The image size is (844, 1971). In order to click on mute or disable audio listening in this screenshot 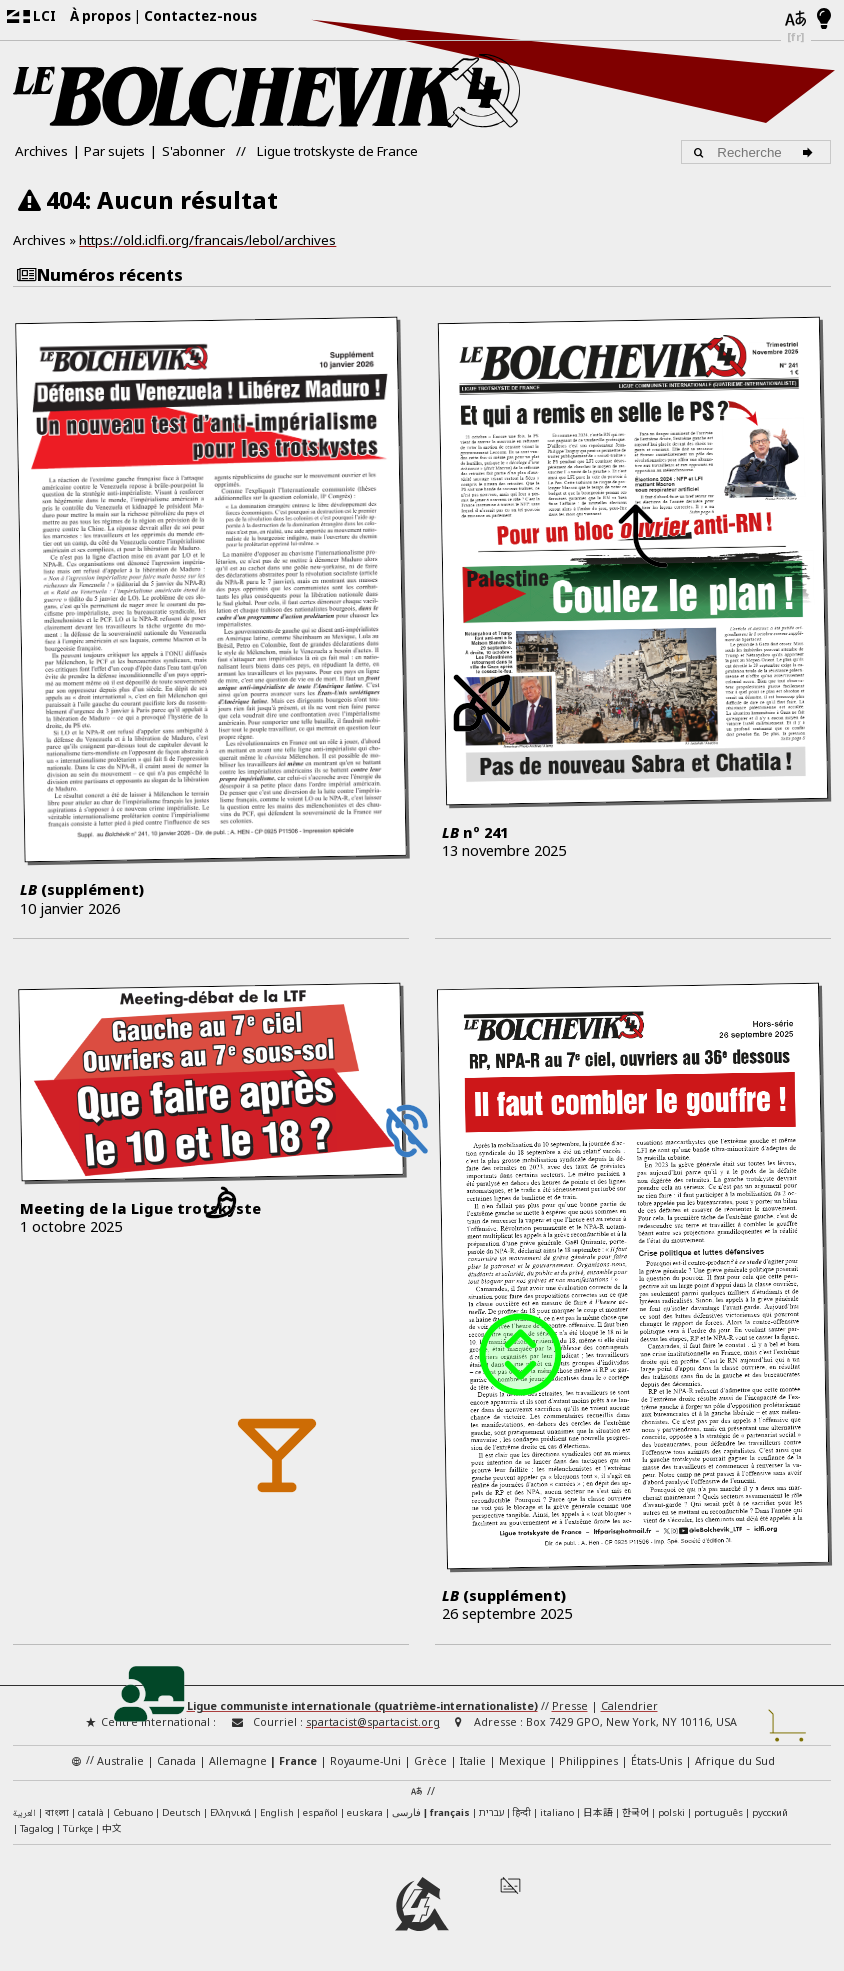, I will do `click(407, 1131)`.